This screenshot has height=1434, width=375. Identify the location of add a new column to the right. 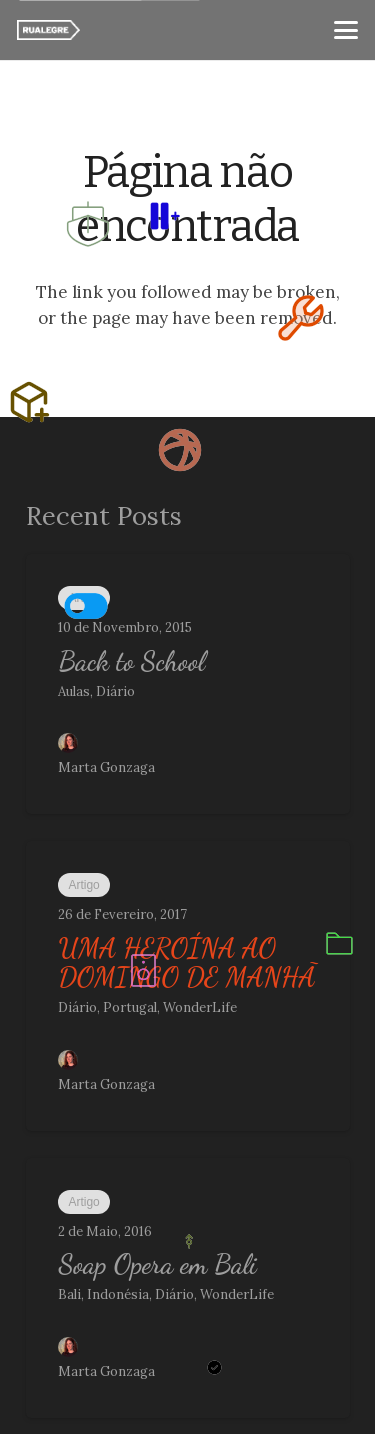
(163, 216).